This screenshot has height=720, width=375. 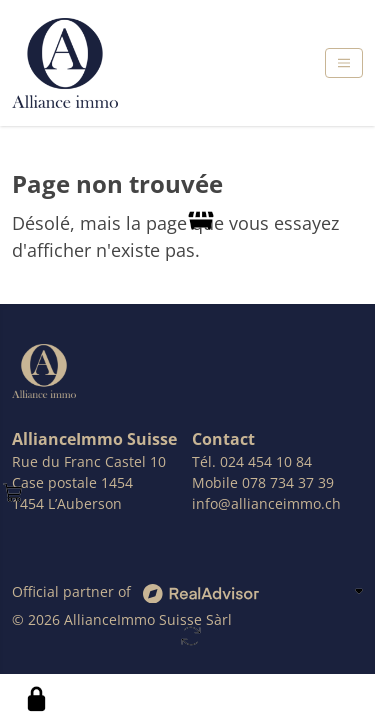 What do you see at coordinates (359, 591) in the screenshot?
I see `expand dropdown menu` at bounding box center [359, 591].